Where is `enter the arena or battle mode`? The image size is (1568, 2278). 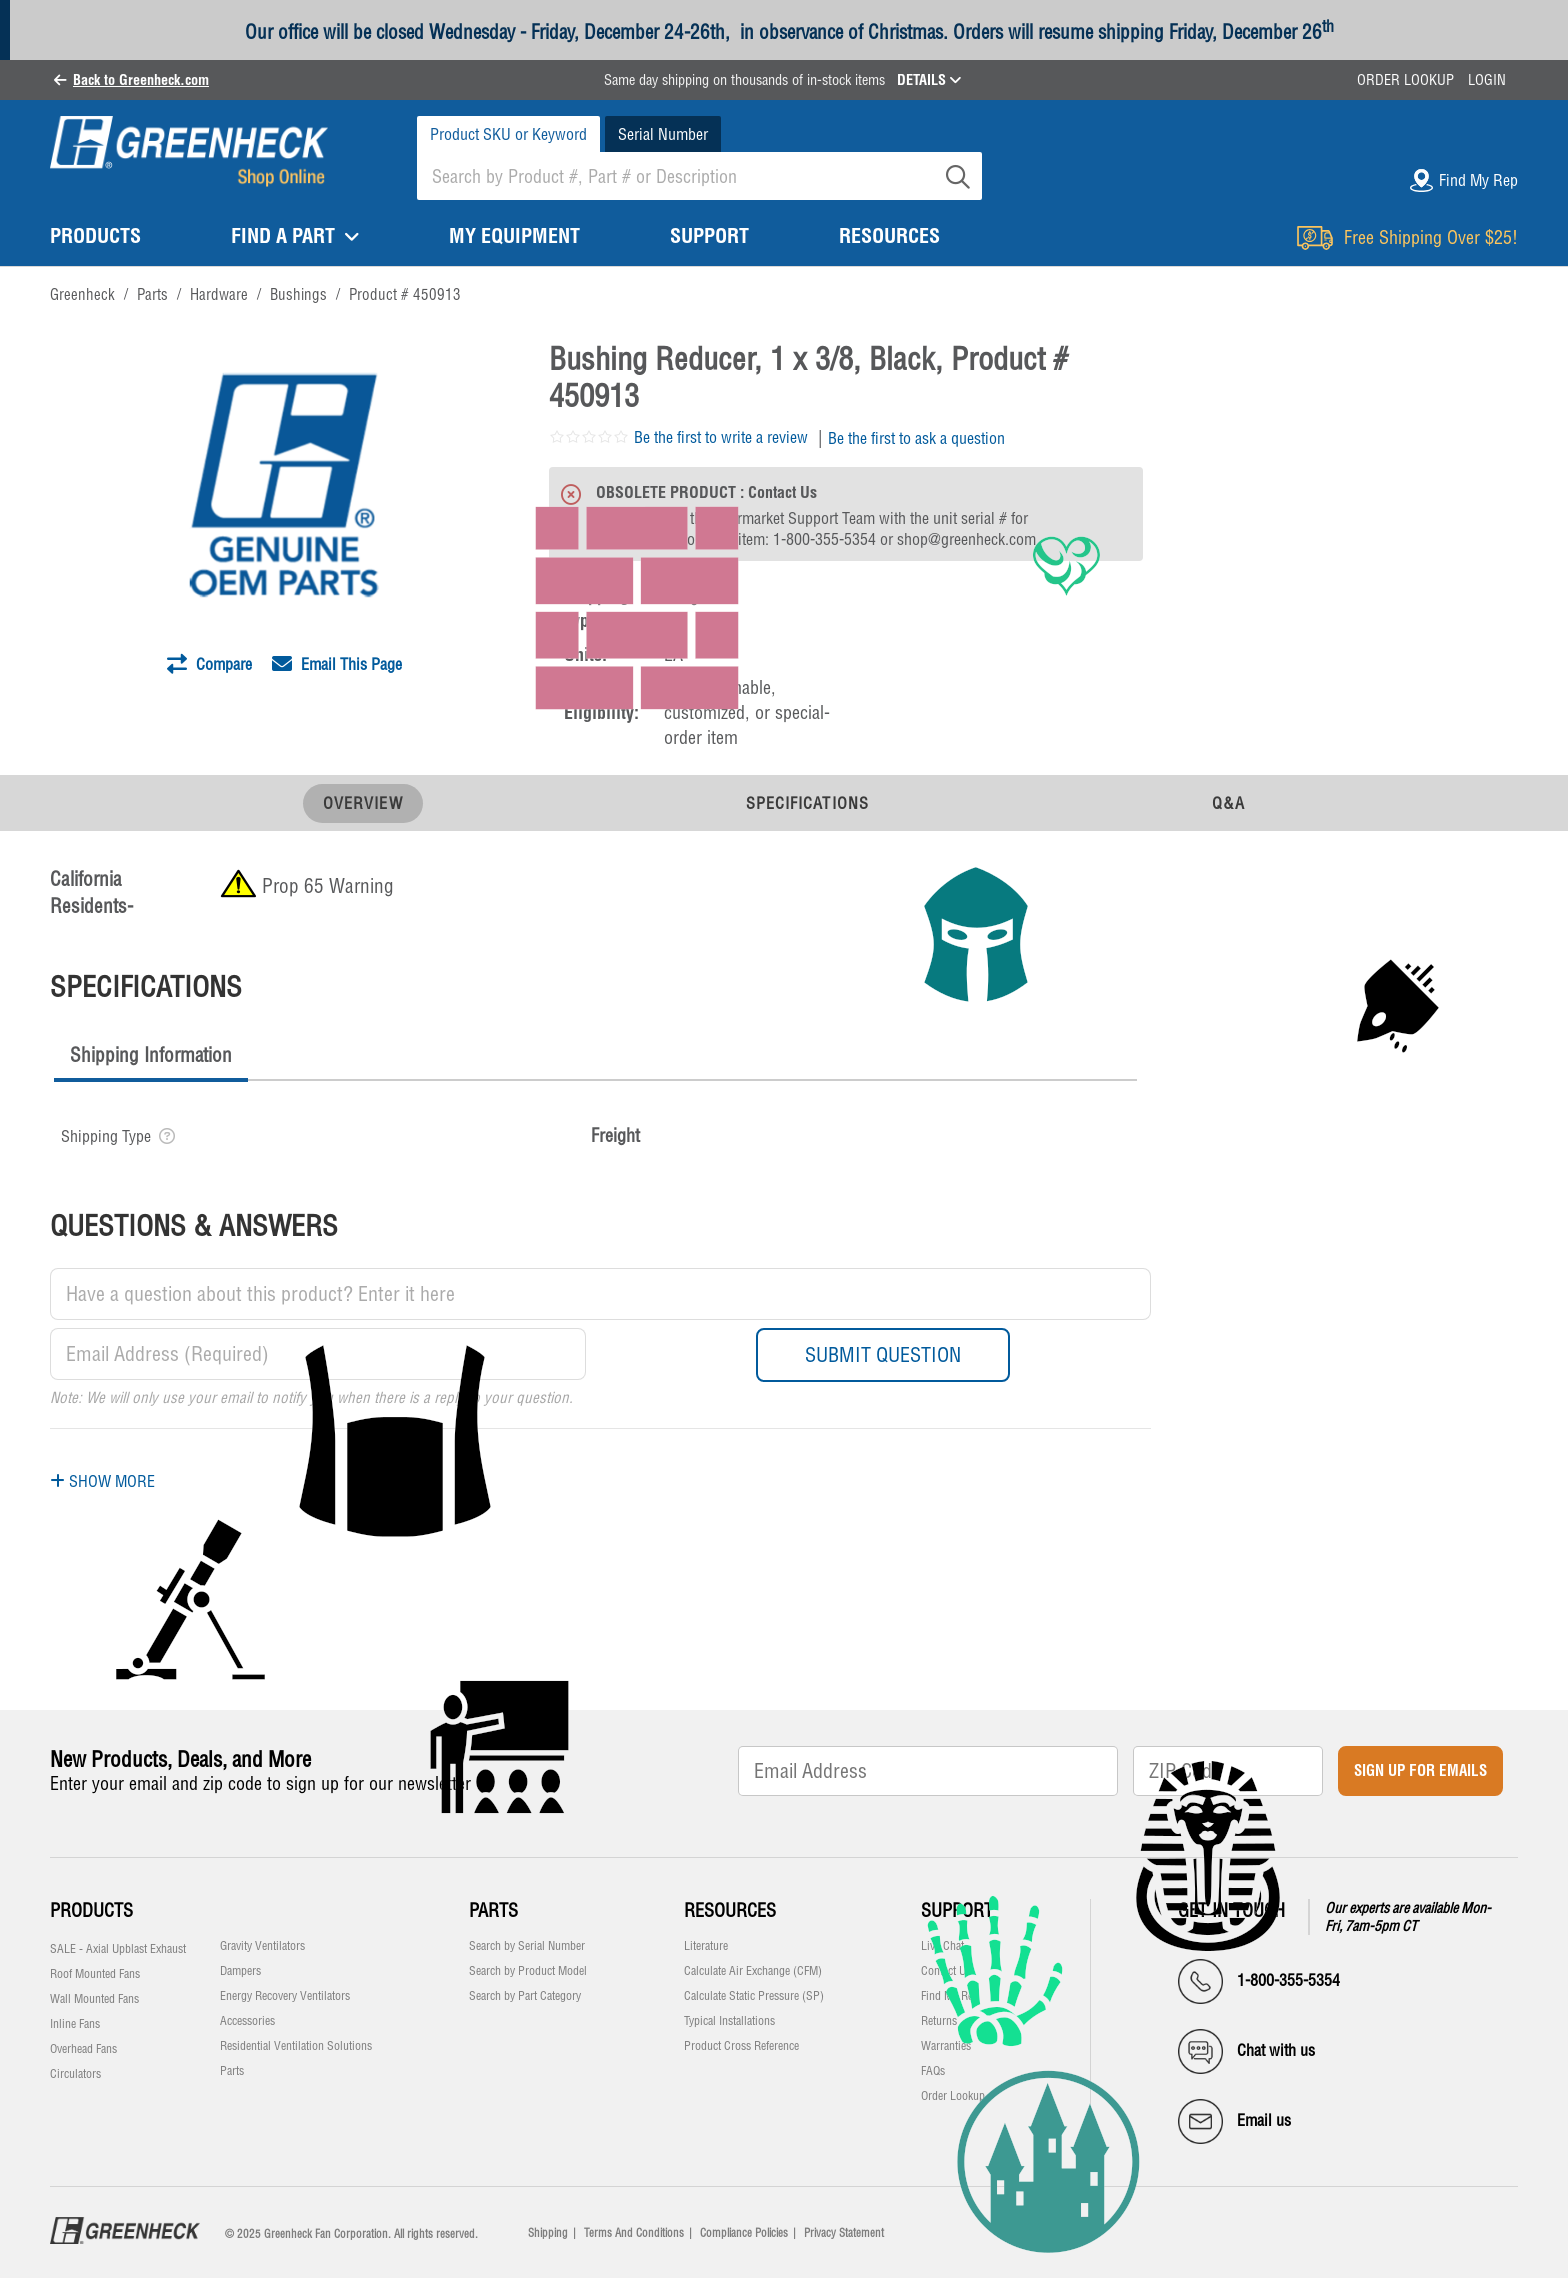
enter the arena or battle mode is located at coordinates (395, 1441).